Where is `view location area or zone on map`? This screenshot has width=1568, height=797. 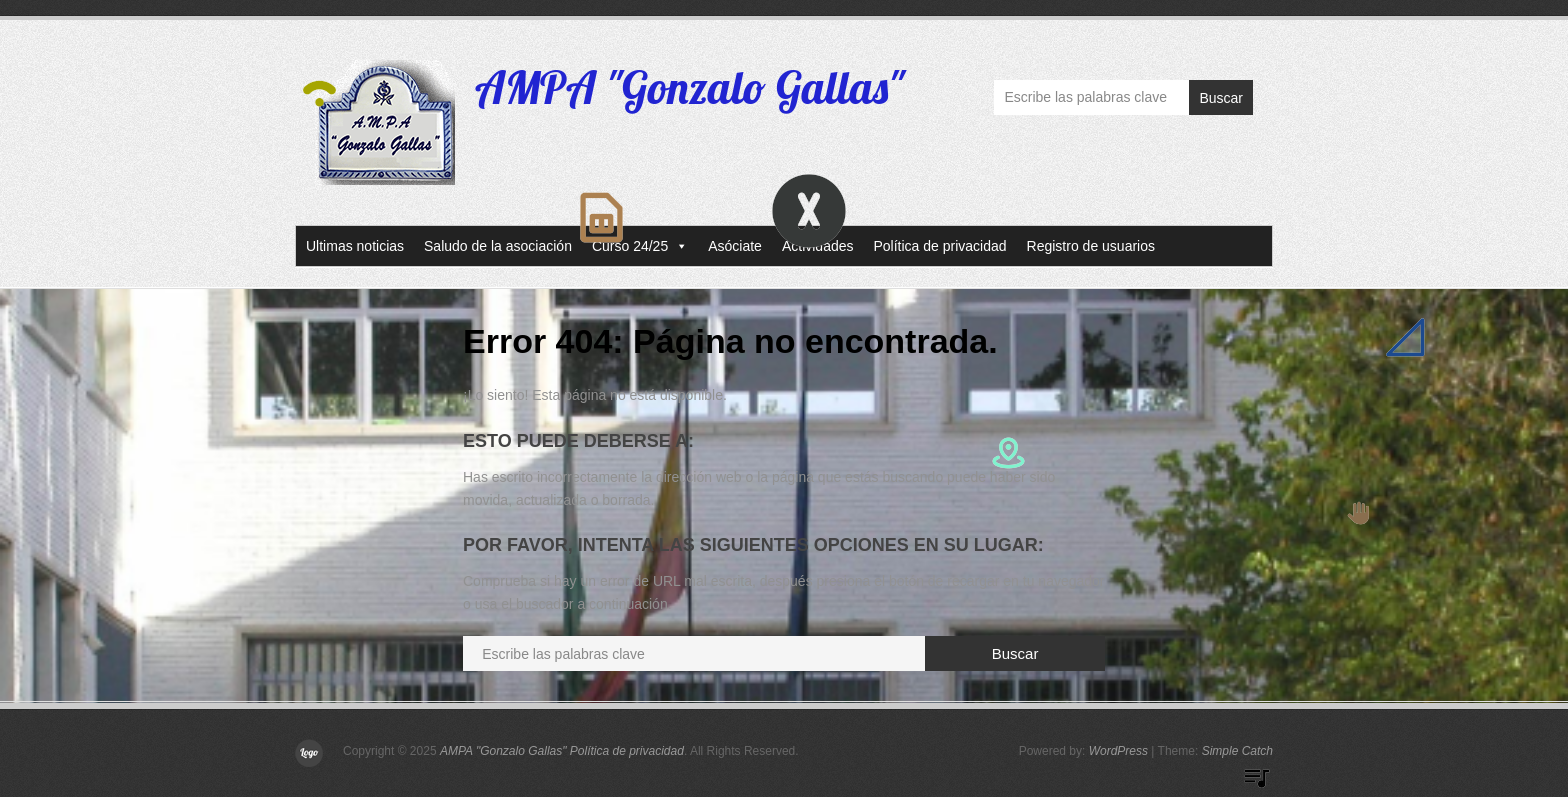
view location area or zone on map is located at coordinates (1008, 453).